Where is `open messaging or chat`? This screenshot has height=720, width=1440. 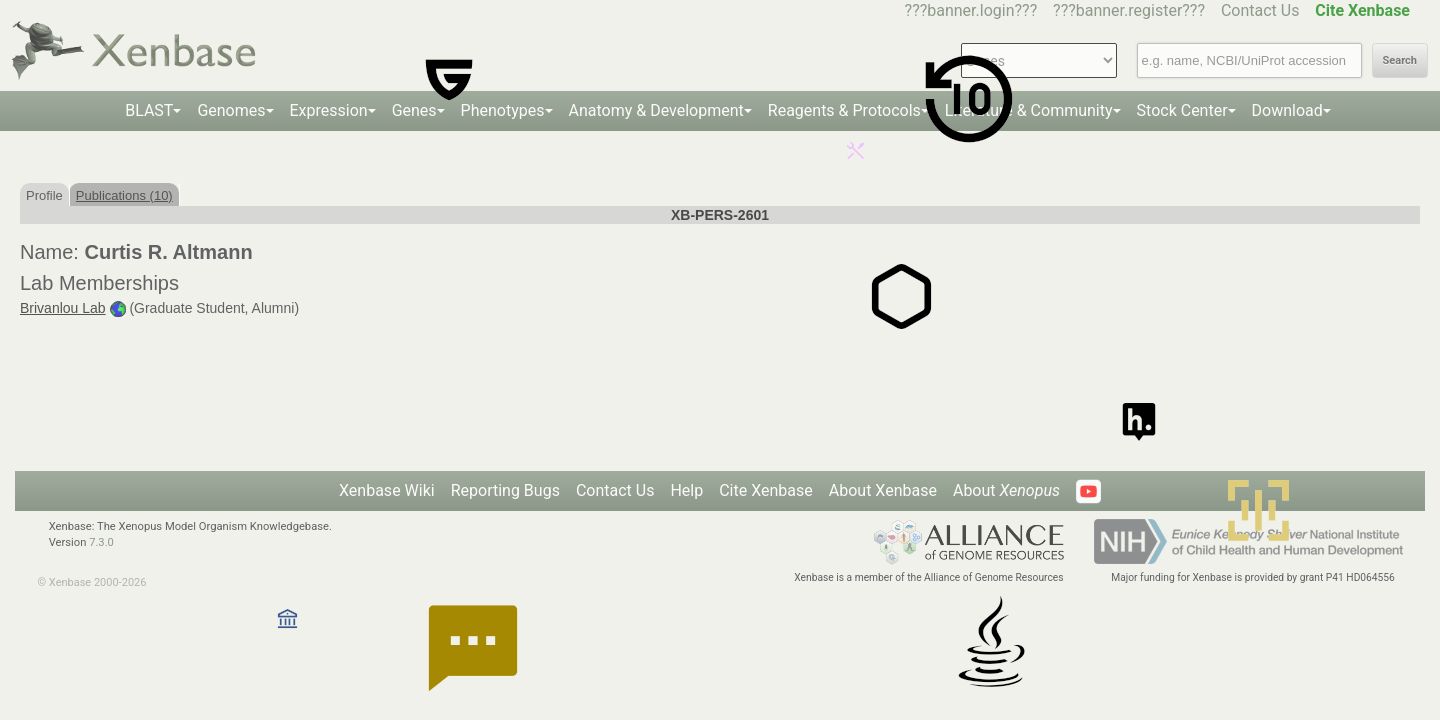 open messaging or chat is located at coordinates (473, 645).